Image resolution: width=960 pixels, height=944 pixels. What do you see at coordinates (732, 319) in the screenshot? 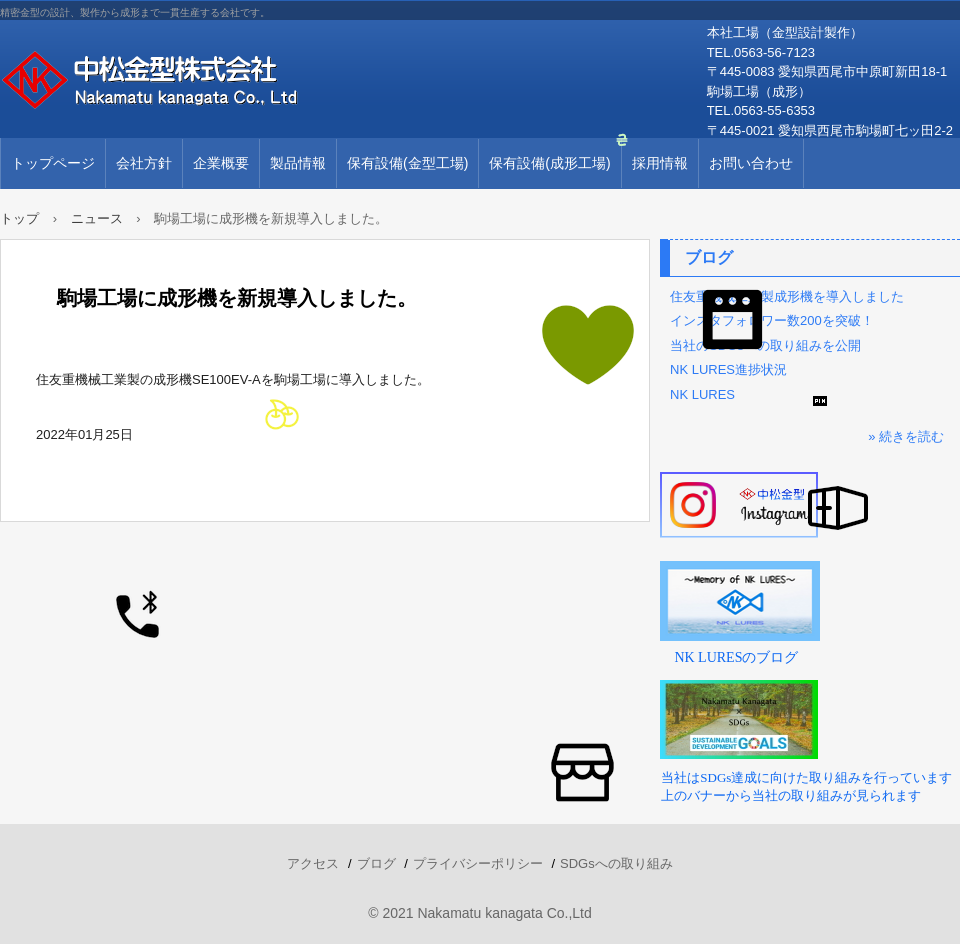
I see `access oven or cooking controls` at bounding box center [732, 319].